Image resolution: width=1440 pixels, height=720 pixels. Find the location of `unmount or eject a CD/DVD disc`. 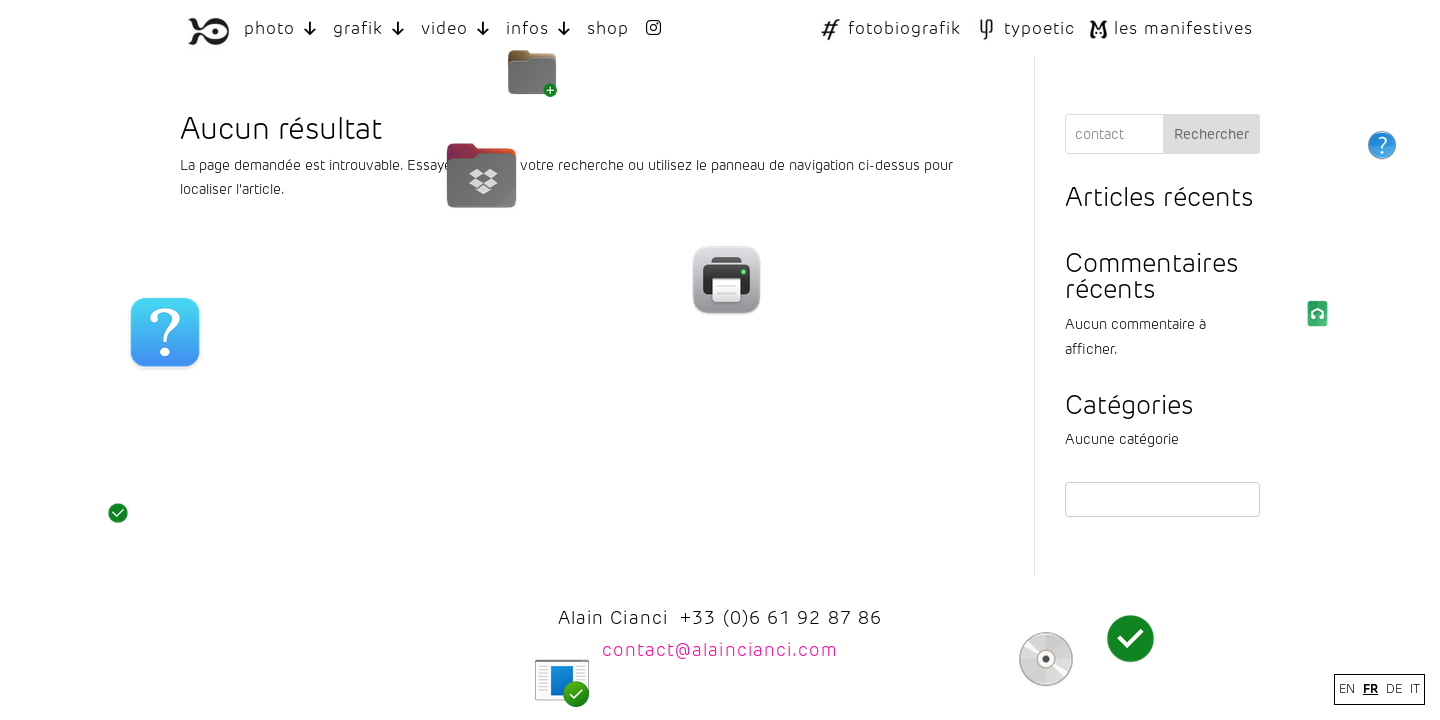

unmount or eject a CD/DVD disc is located at coordinates (1046, 659).